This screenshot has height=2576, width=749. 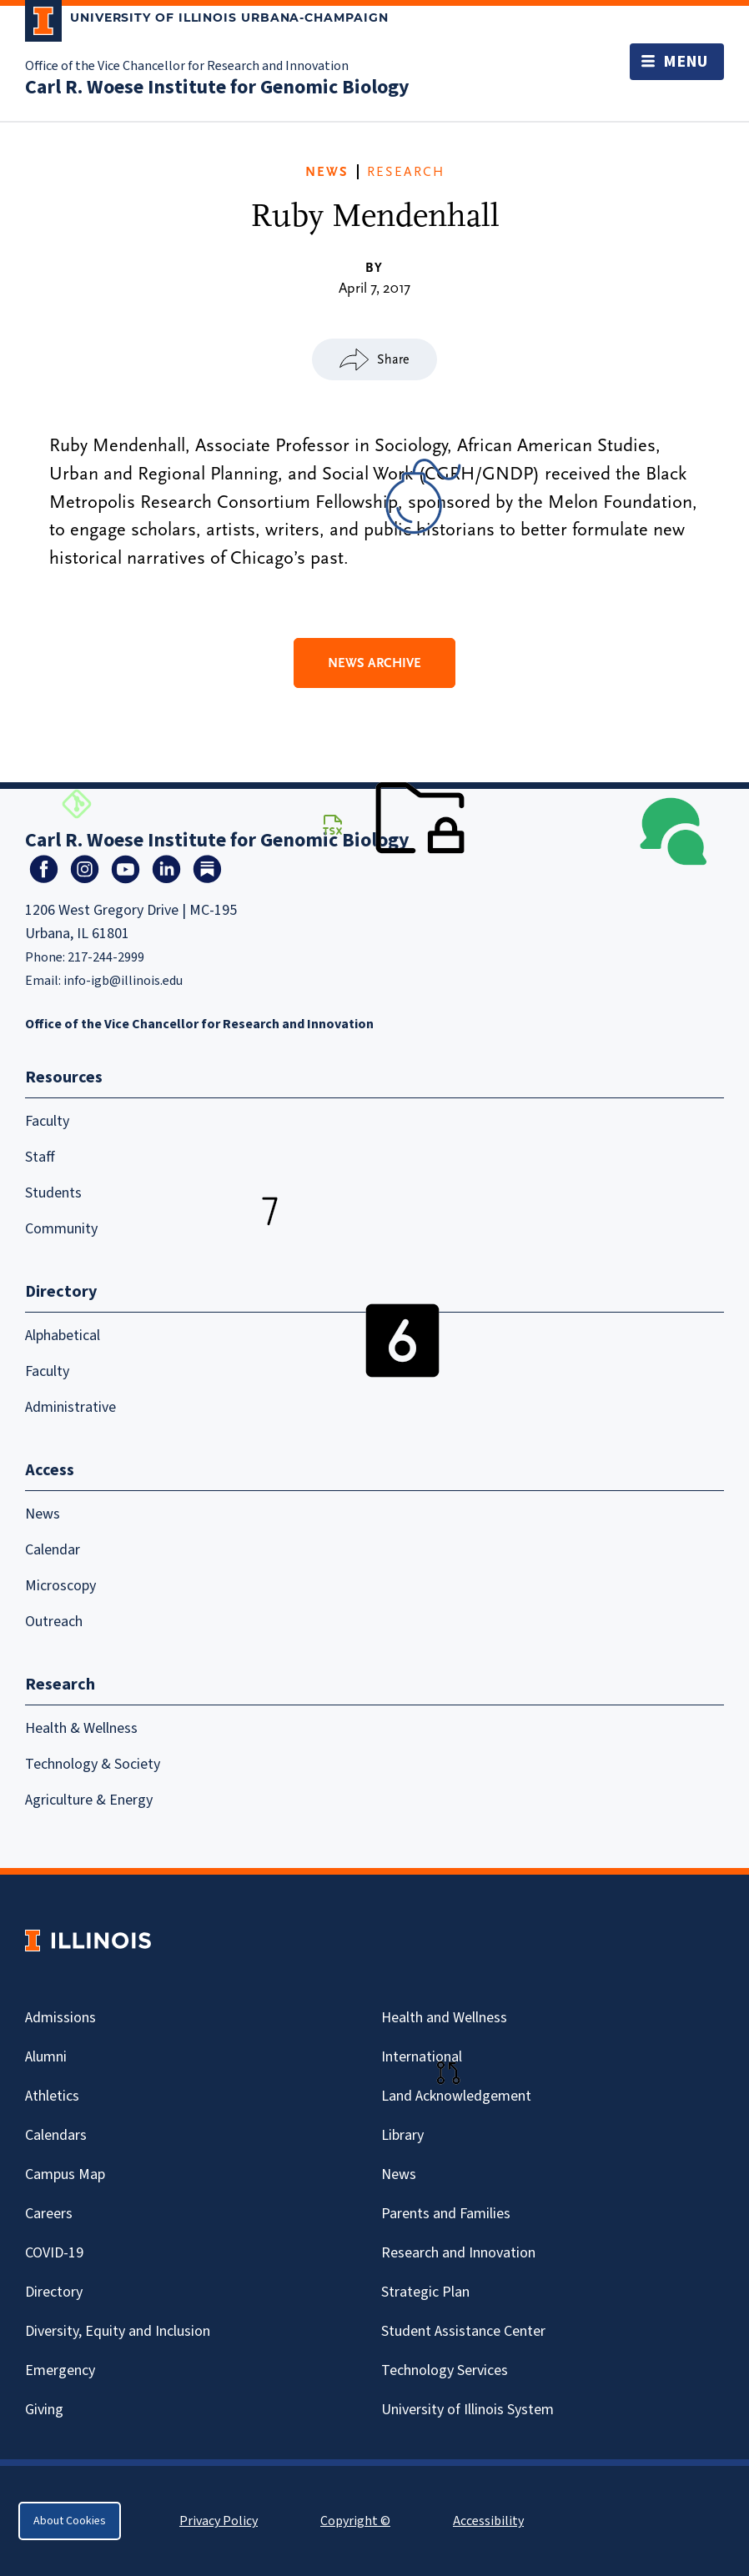 What do you see at coordinates (269, 1211) in the screenshot?
I see `indicates the number seven in a list or sequence` at bounding box center [269, 1211].